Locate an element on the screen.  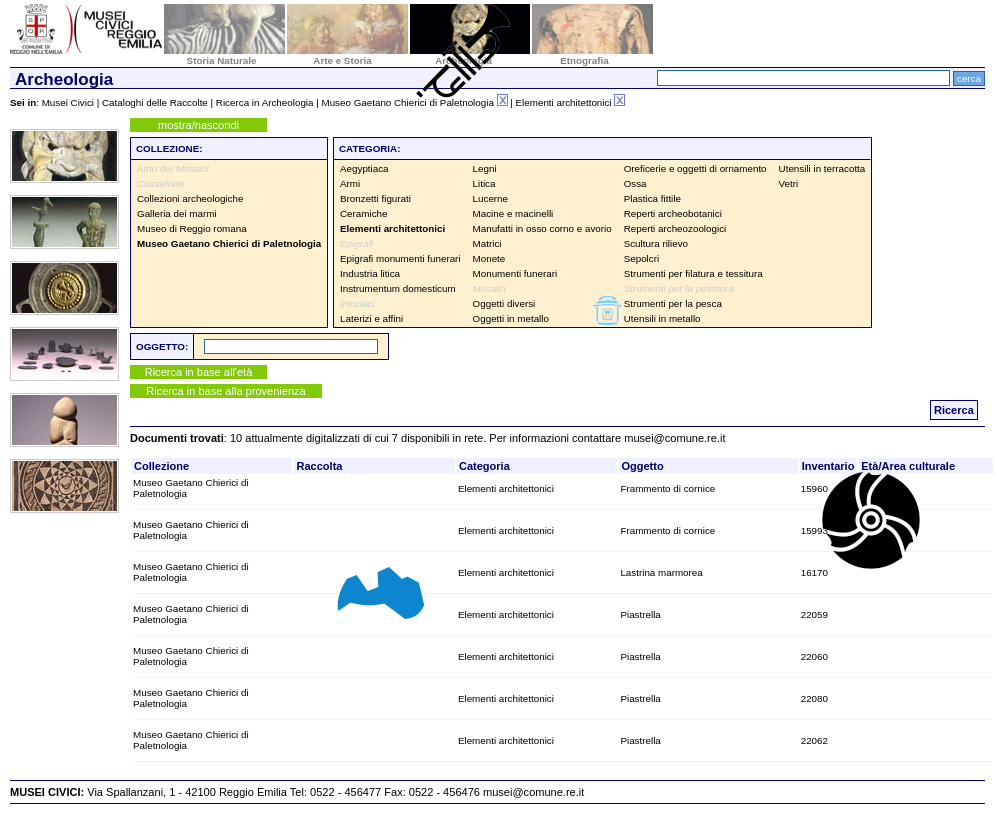
activate morph ball transformation is located at coordinates (871, 520).